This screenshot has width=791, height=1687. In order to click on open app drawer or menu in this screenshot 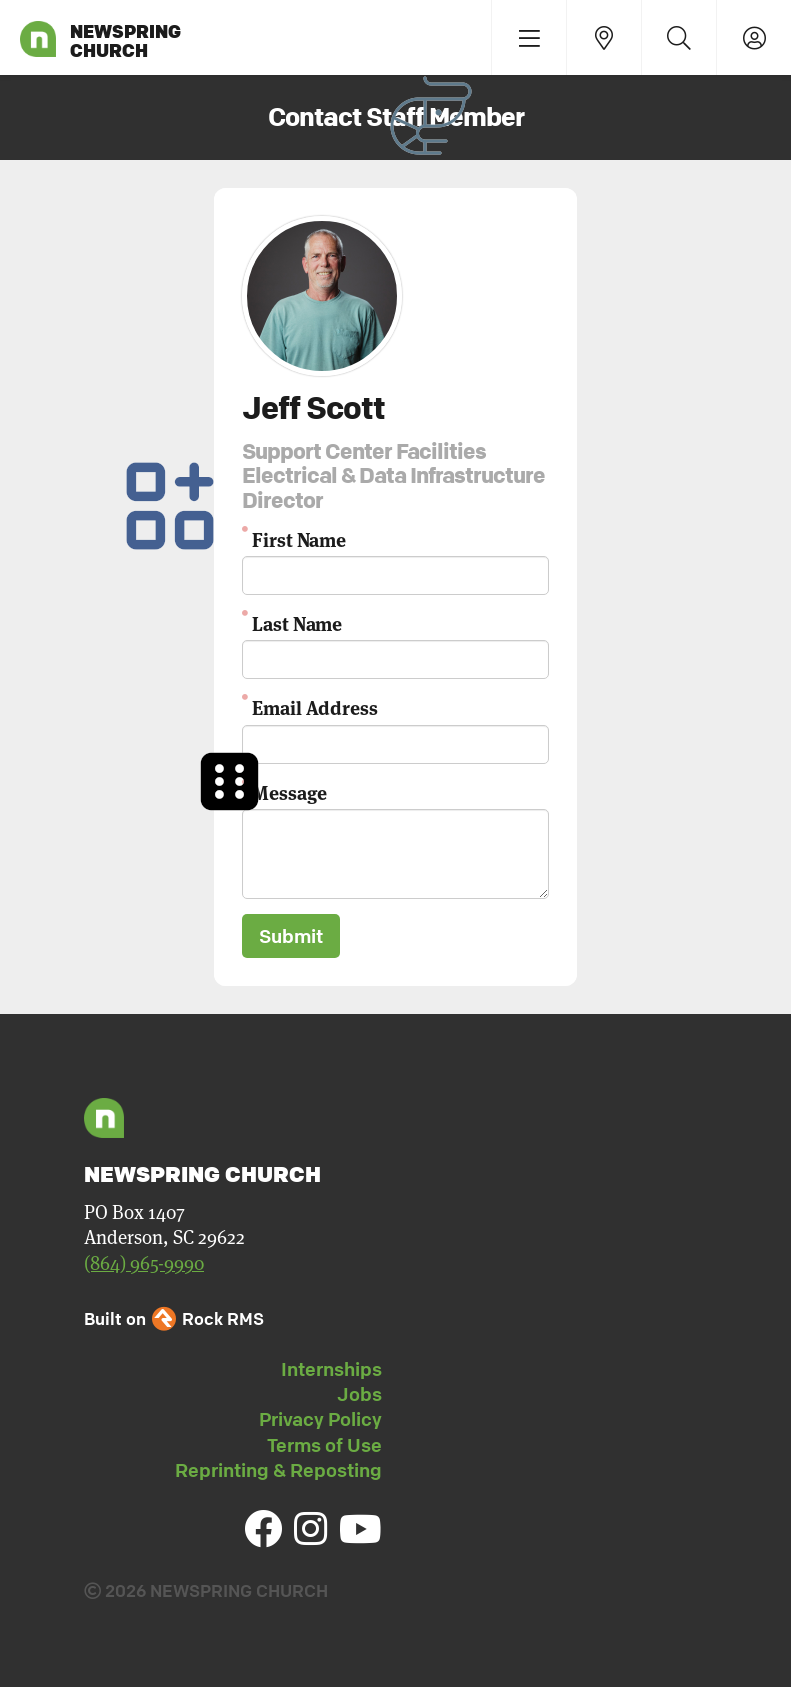, I will do `click(170, 506)`.